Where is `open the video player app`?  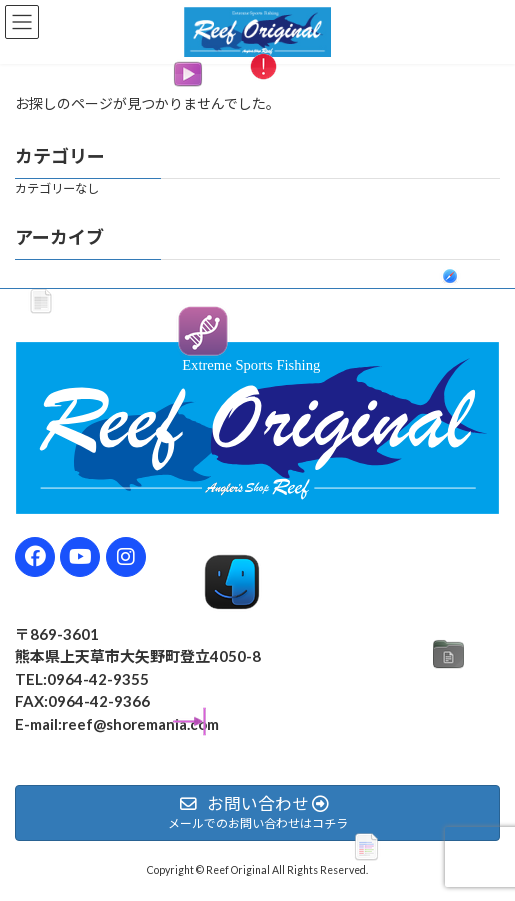
open the video player app is located at coordinates (188, 74).